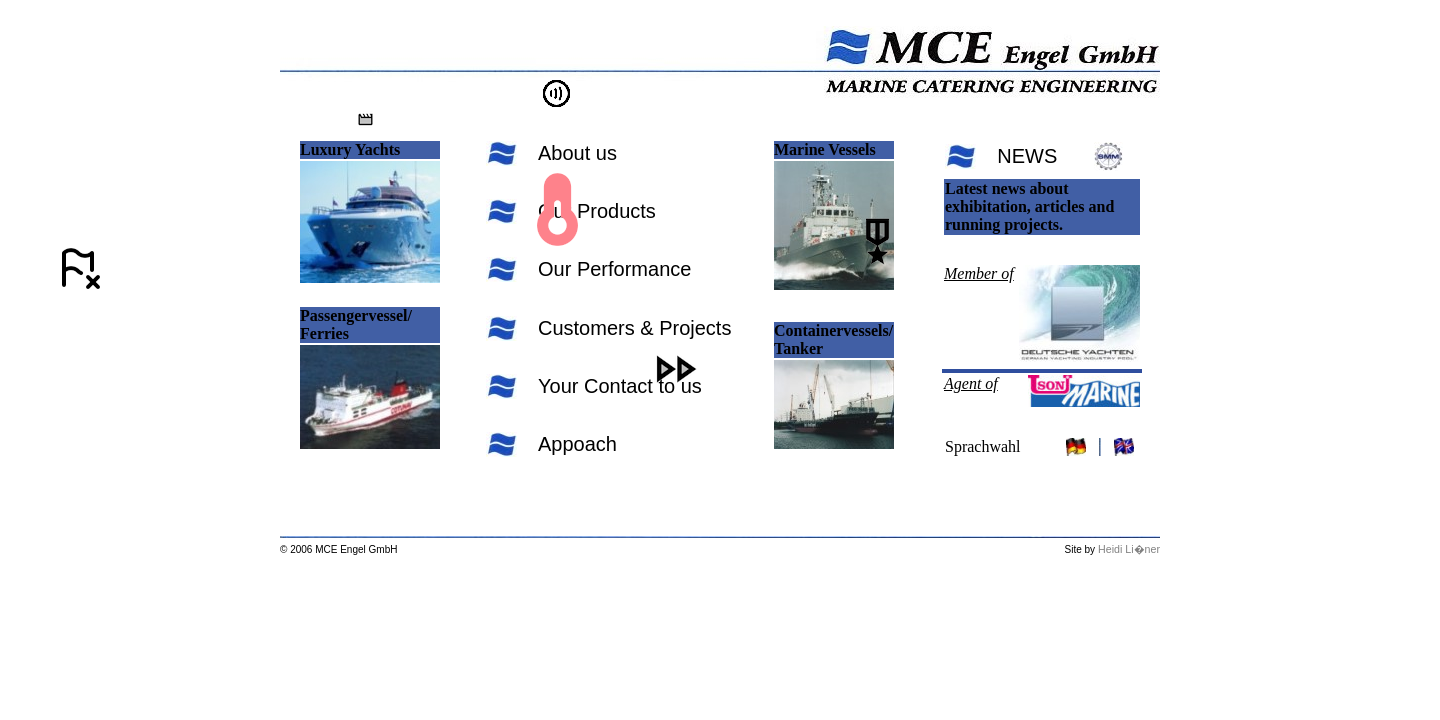  Describe the element at coordinates (557, 209) in the screenshot. I see `indicates moderate or medium temperature` at that location.